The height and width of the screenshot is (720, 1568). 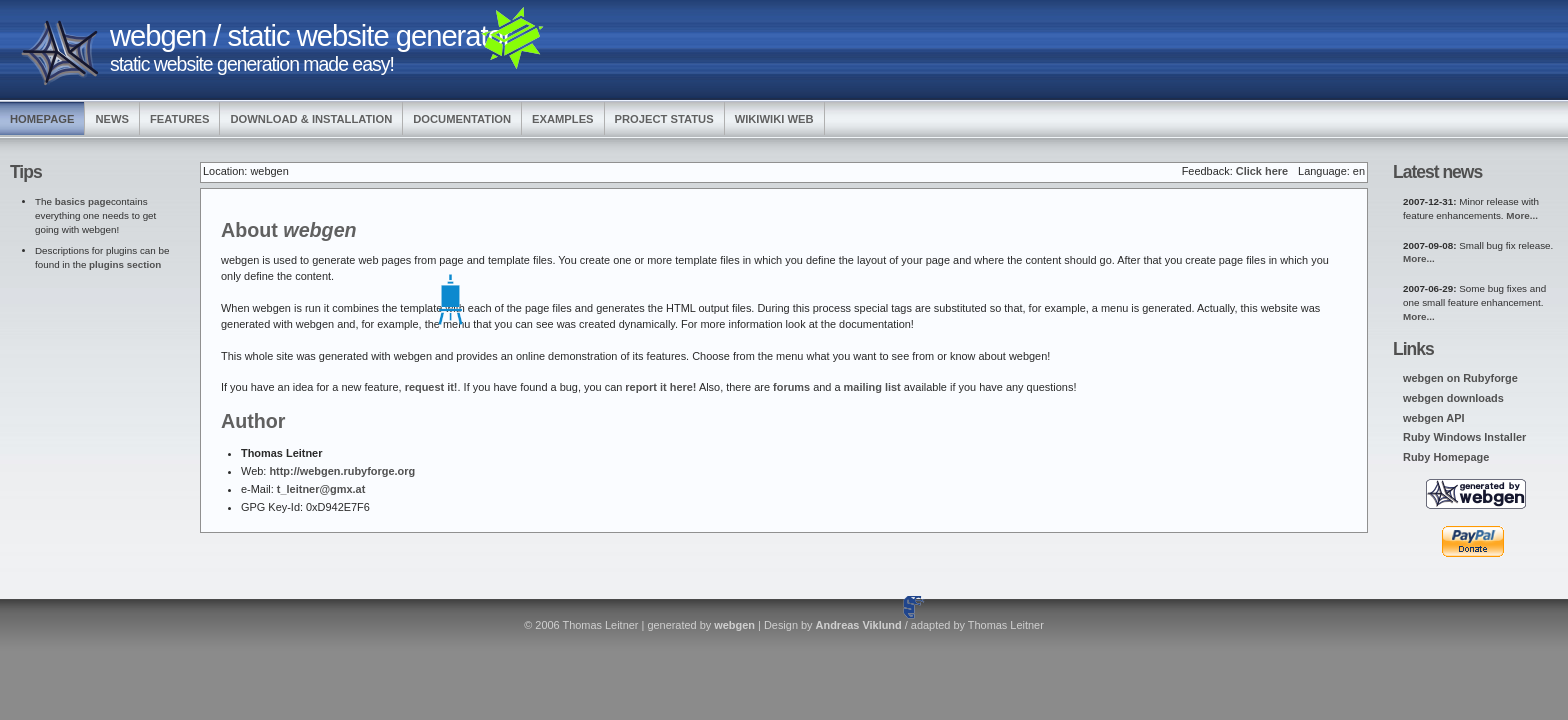 What do you see at coordinates (512, 37) in the screenshot?
I see `view in-game currency or gold balance` at bounding box center [512, 37].